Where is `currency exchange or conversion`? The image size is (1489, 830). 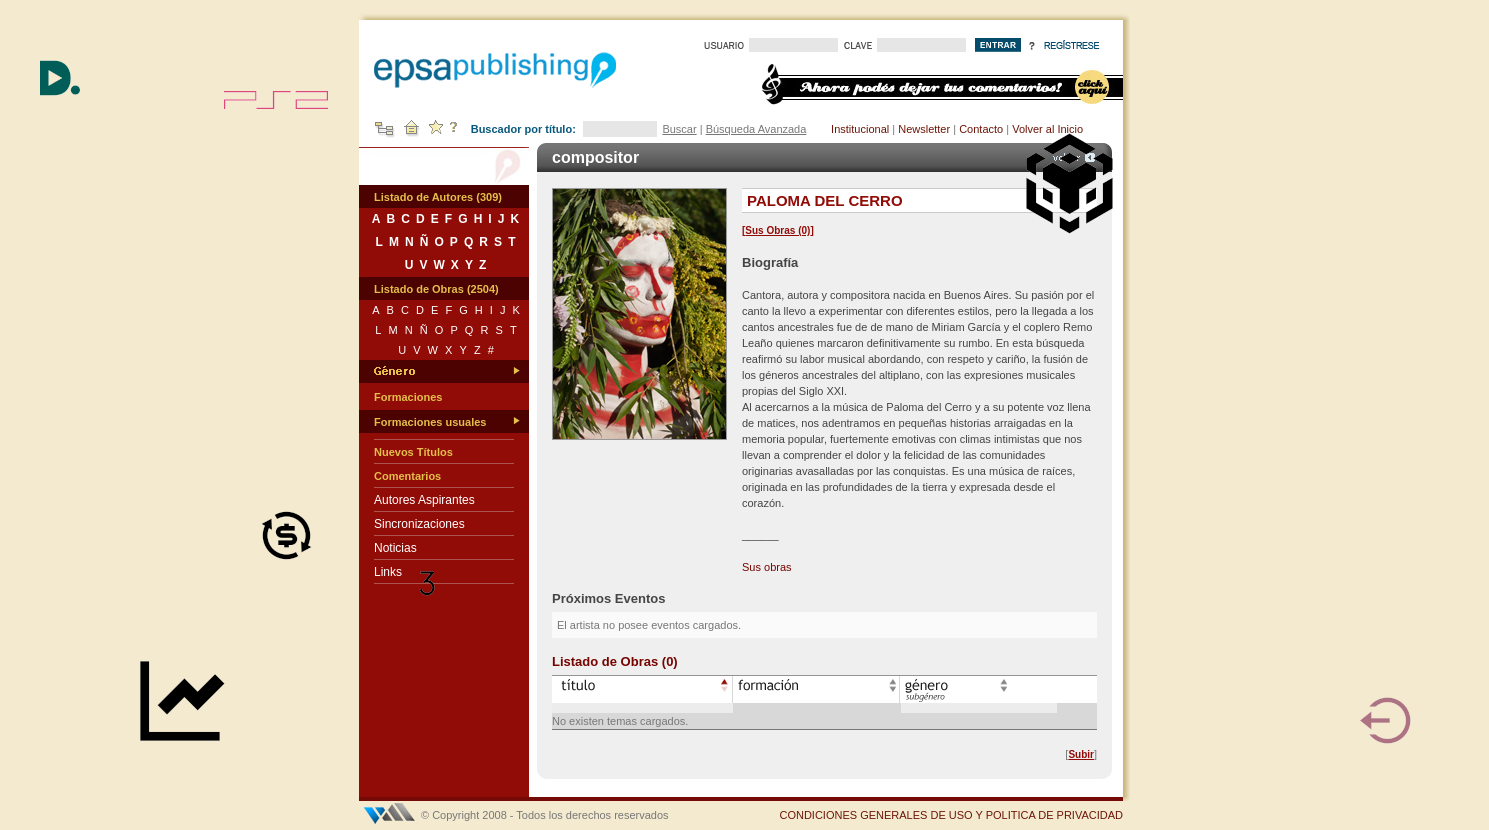
currency exchange or conversion is located at coordinates (286, 535).